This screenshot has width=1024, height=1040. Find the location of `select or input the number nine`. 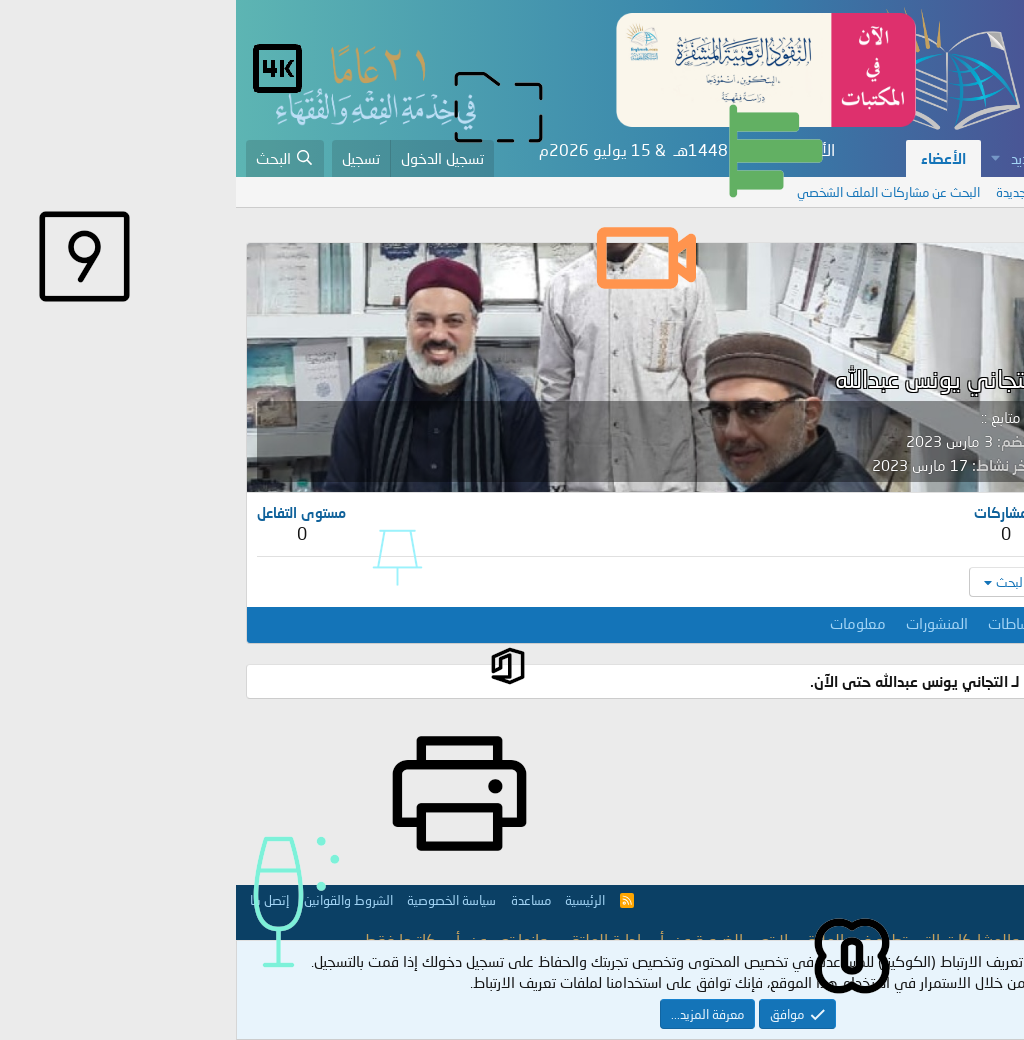

select or input the number nine is located at coordinates (84, 256).